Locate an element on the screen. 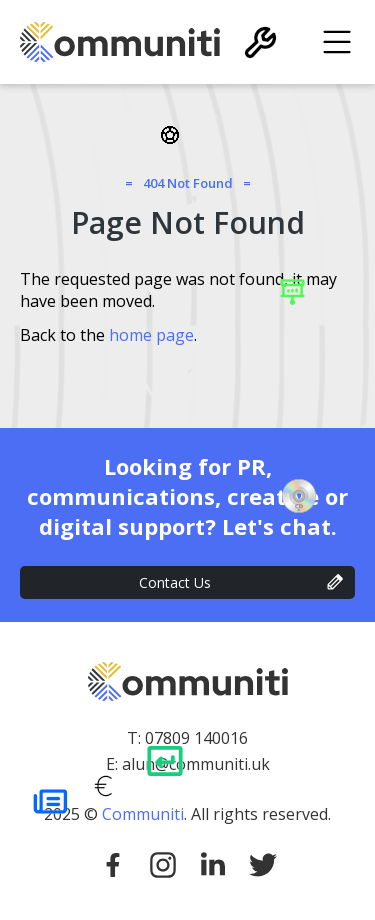 This screenshot has width=375, height=920. view presentation with charts is located at coordinates (292, 290).